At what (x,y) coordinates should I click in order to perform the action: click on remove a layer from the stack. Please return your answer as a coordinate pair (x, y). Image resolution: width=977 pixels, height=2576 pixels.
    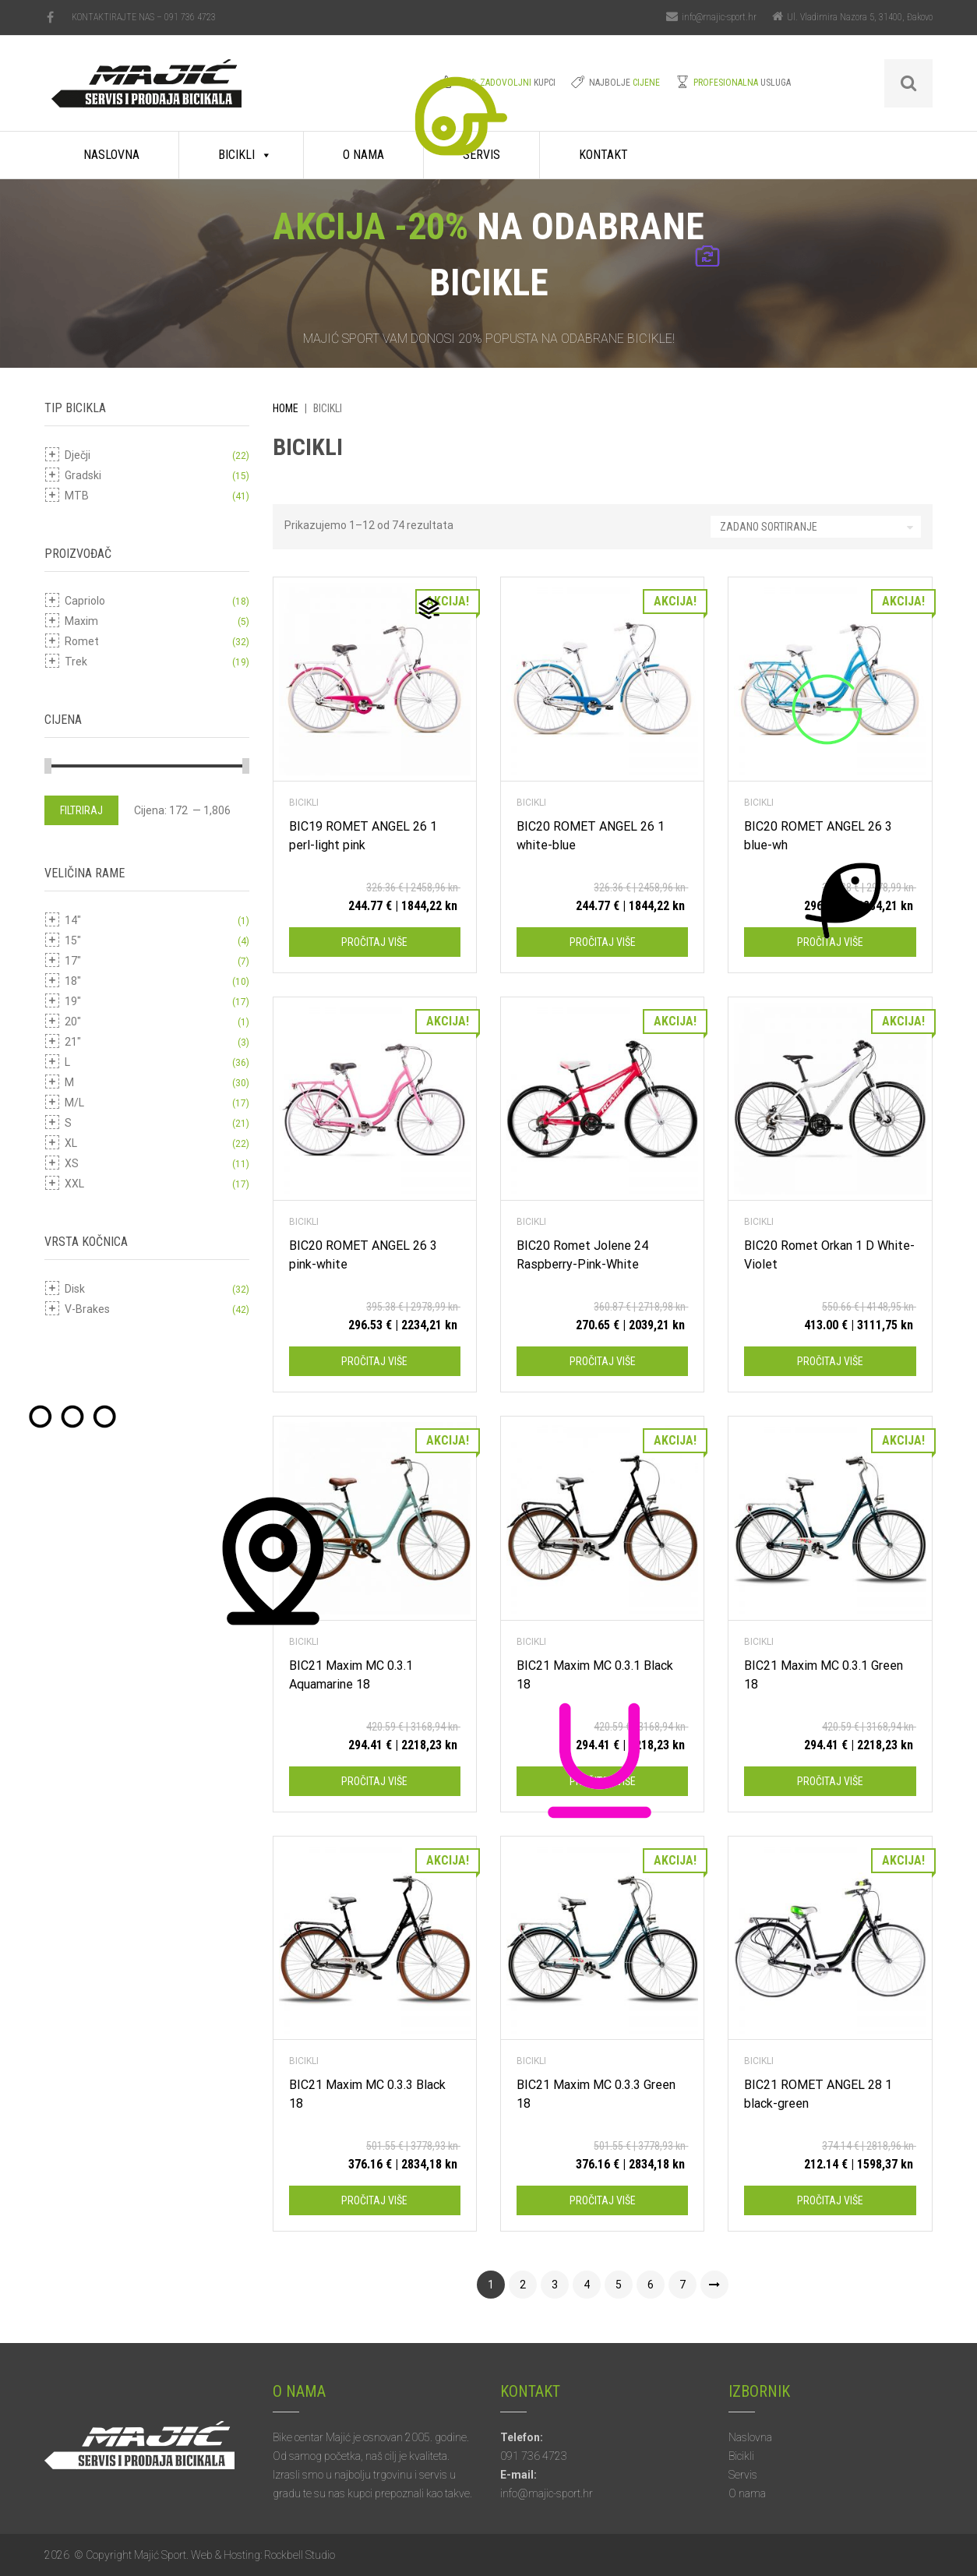
    Looking at the image, I should click on (429, 608).